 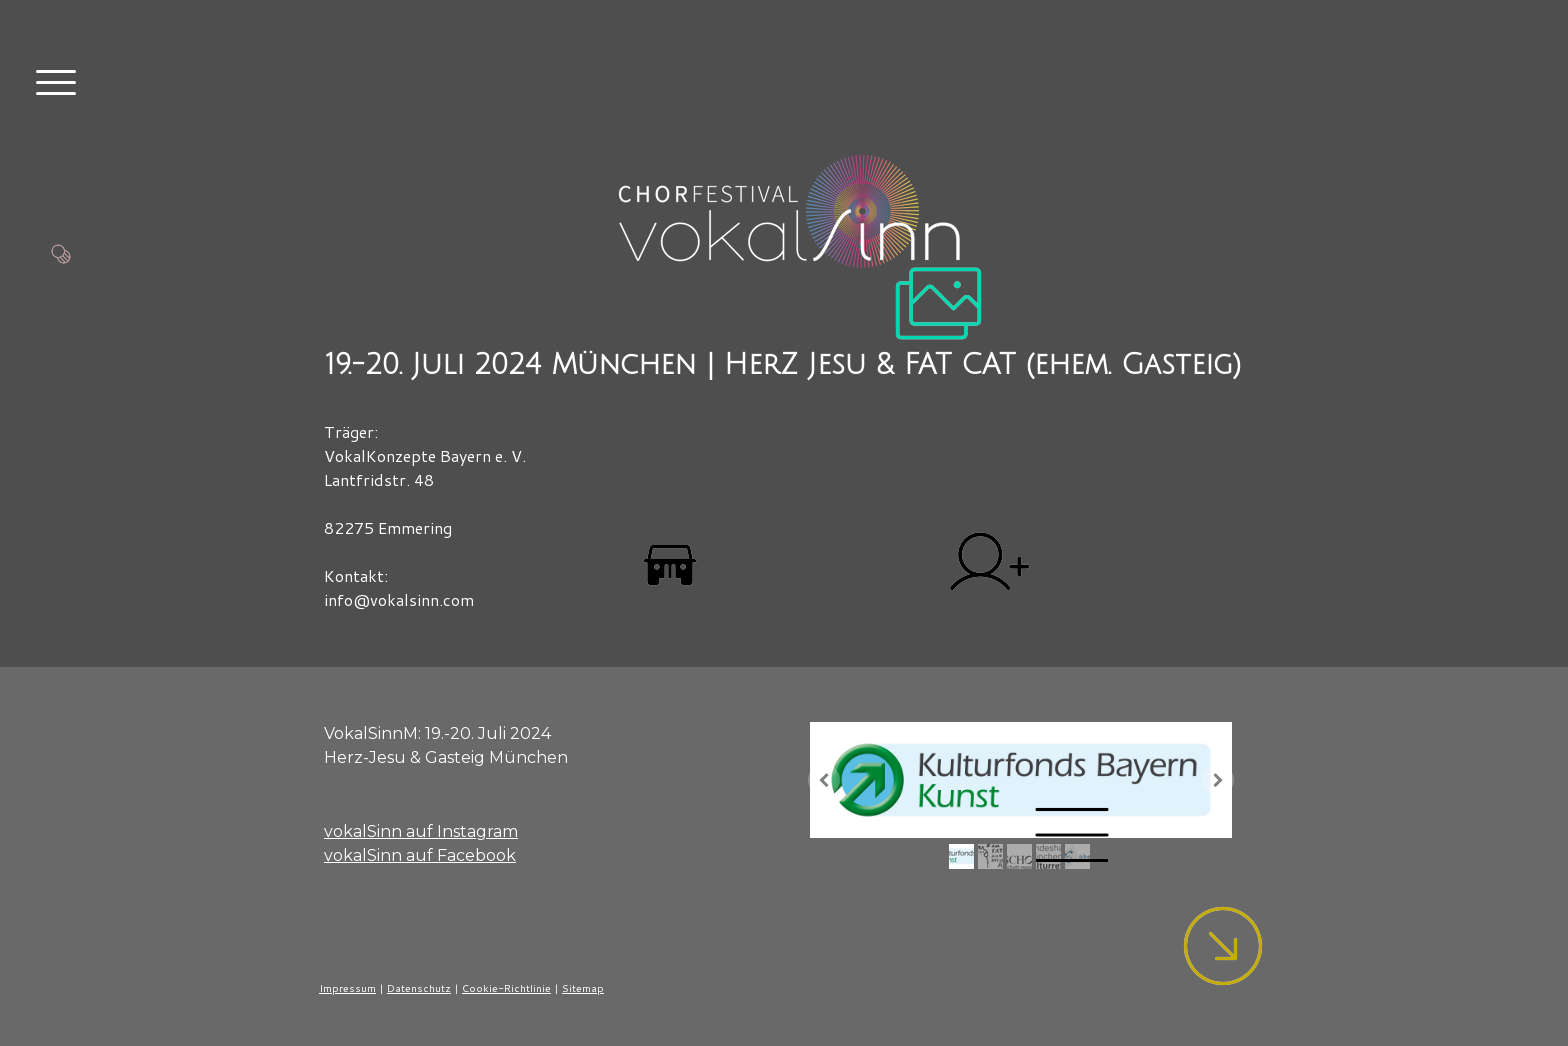 I want to click on view photo gallery, so click(x=938, y=303).